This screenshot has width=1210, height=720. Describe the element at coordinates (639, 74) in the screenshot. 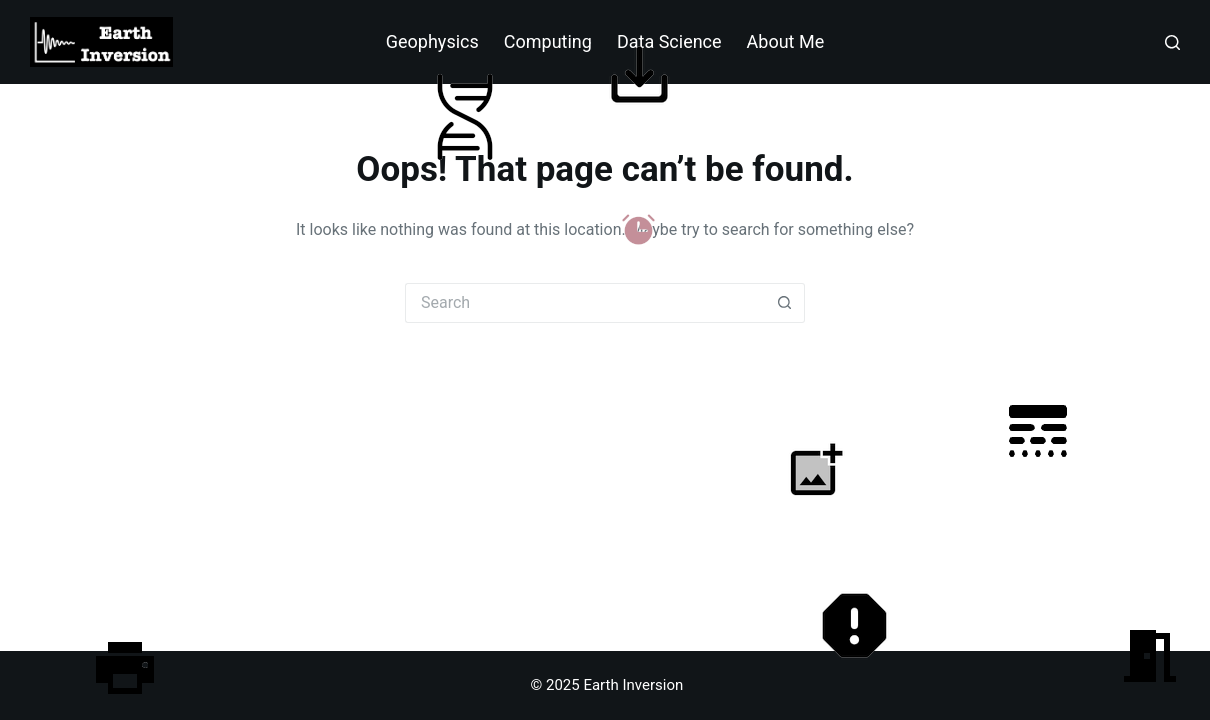

I see `download file to device` at that location.